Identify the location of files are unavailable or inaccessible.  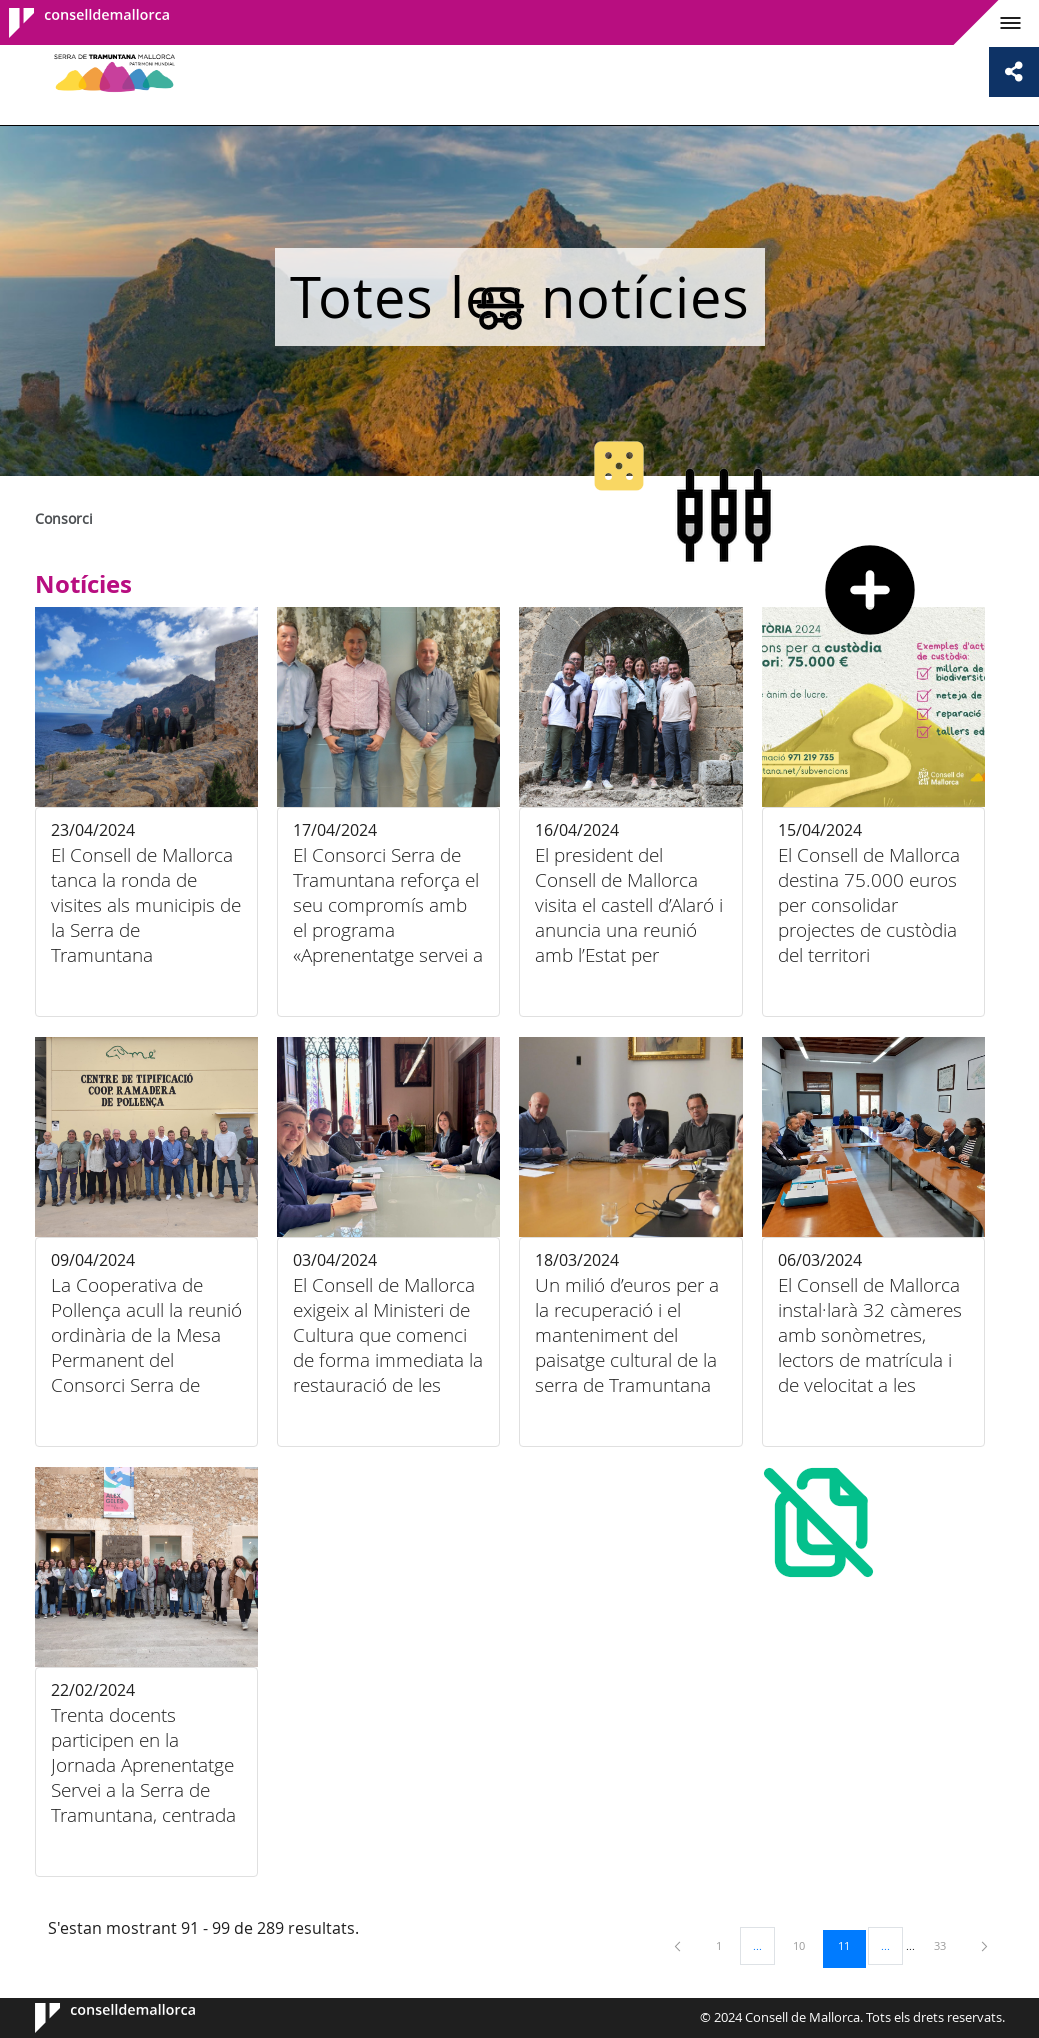
(818, 1522).